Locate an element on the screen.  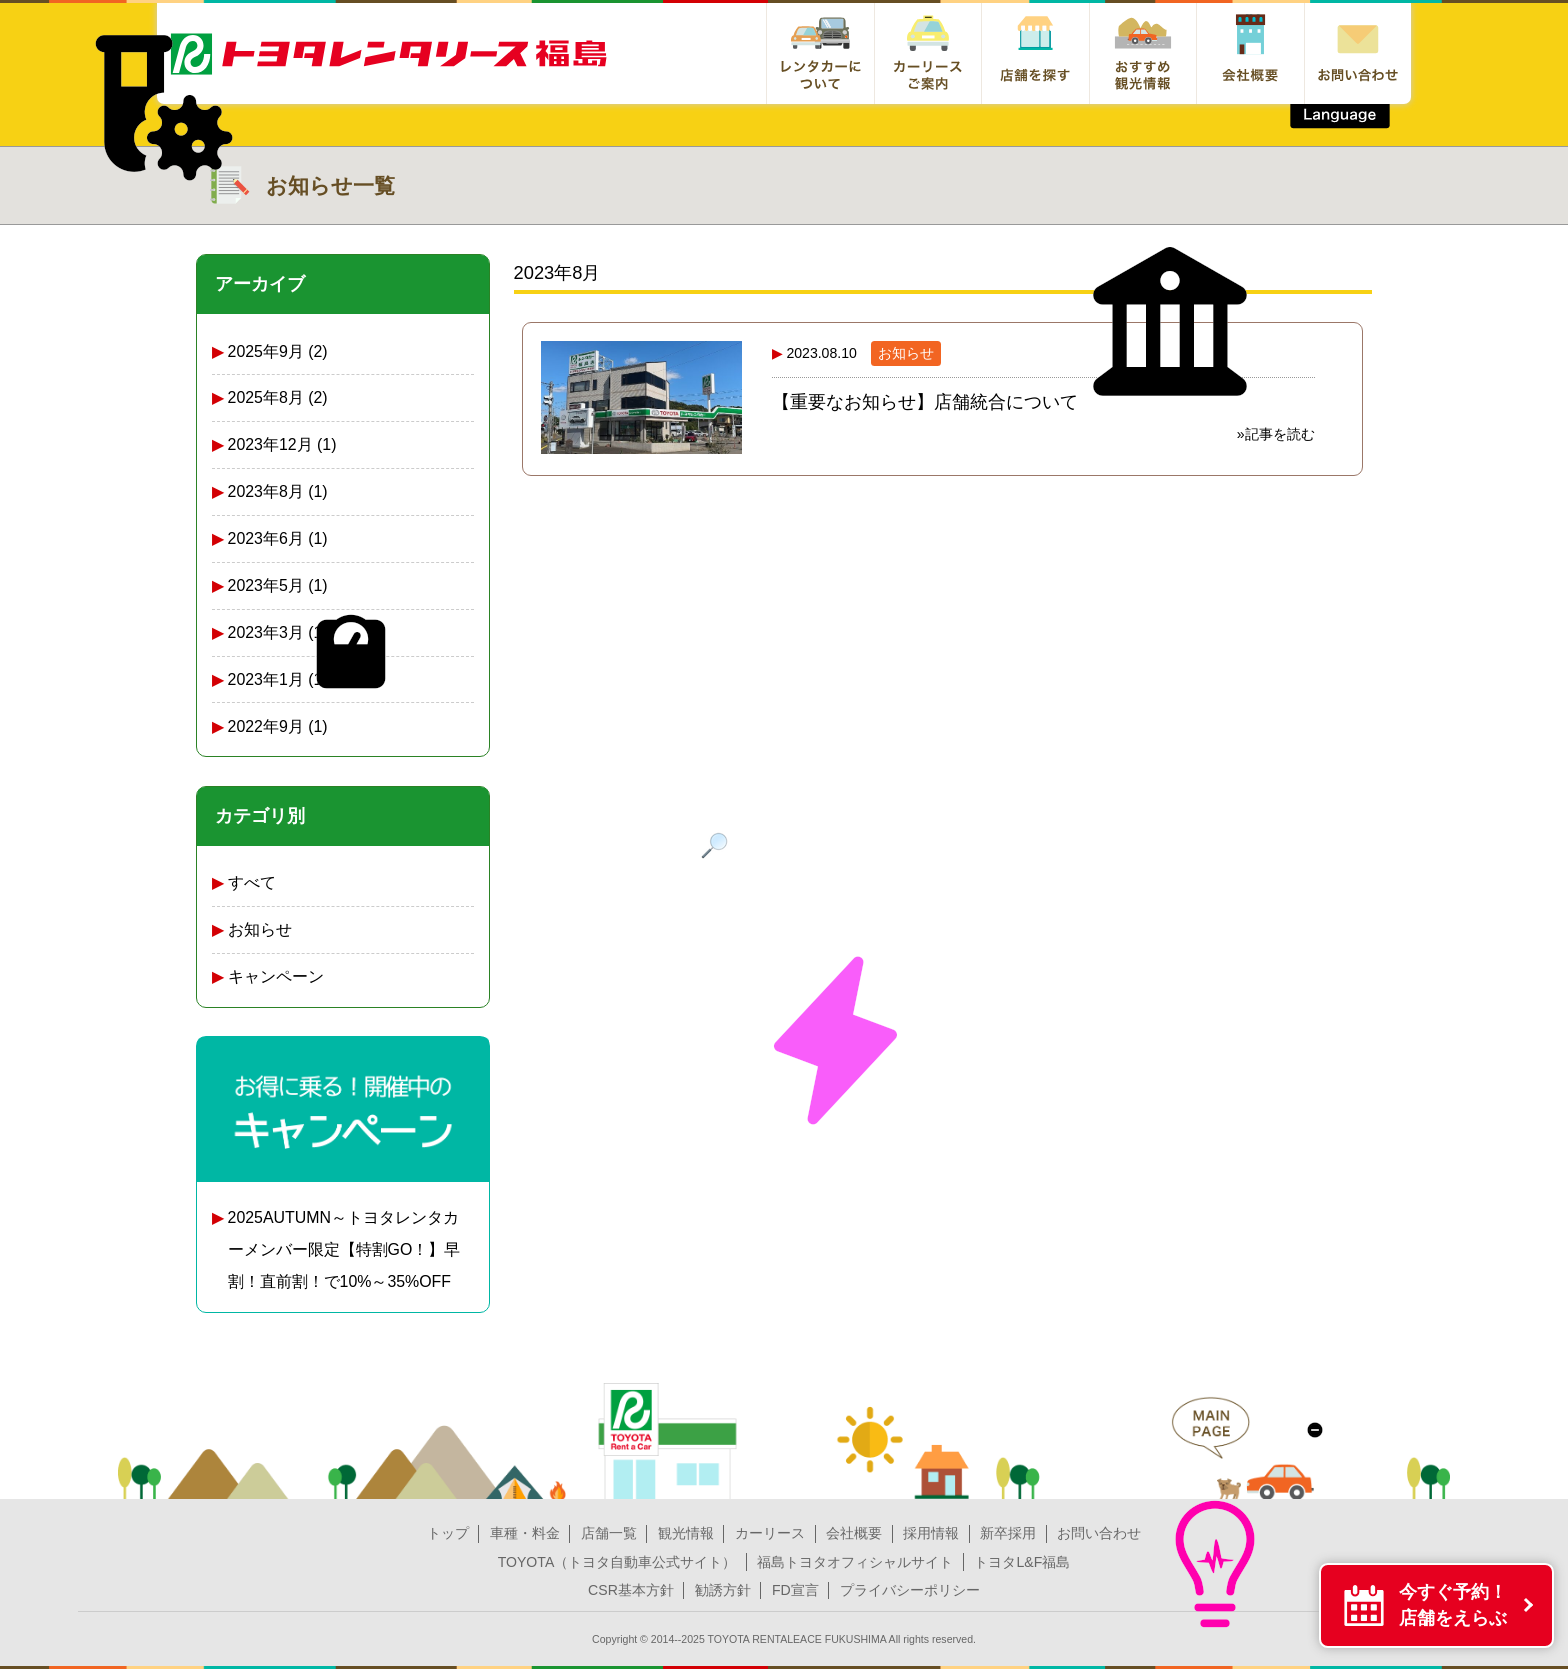
indicates fast or instant action is located at coordinates (835, 1040).